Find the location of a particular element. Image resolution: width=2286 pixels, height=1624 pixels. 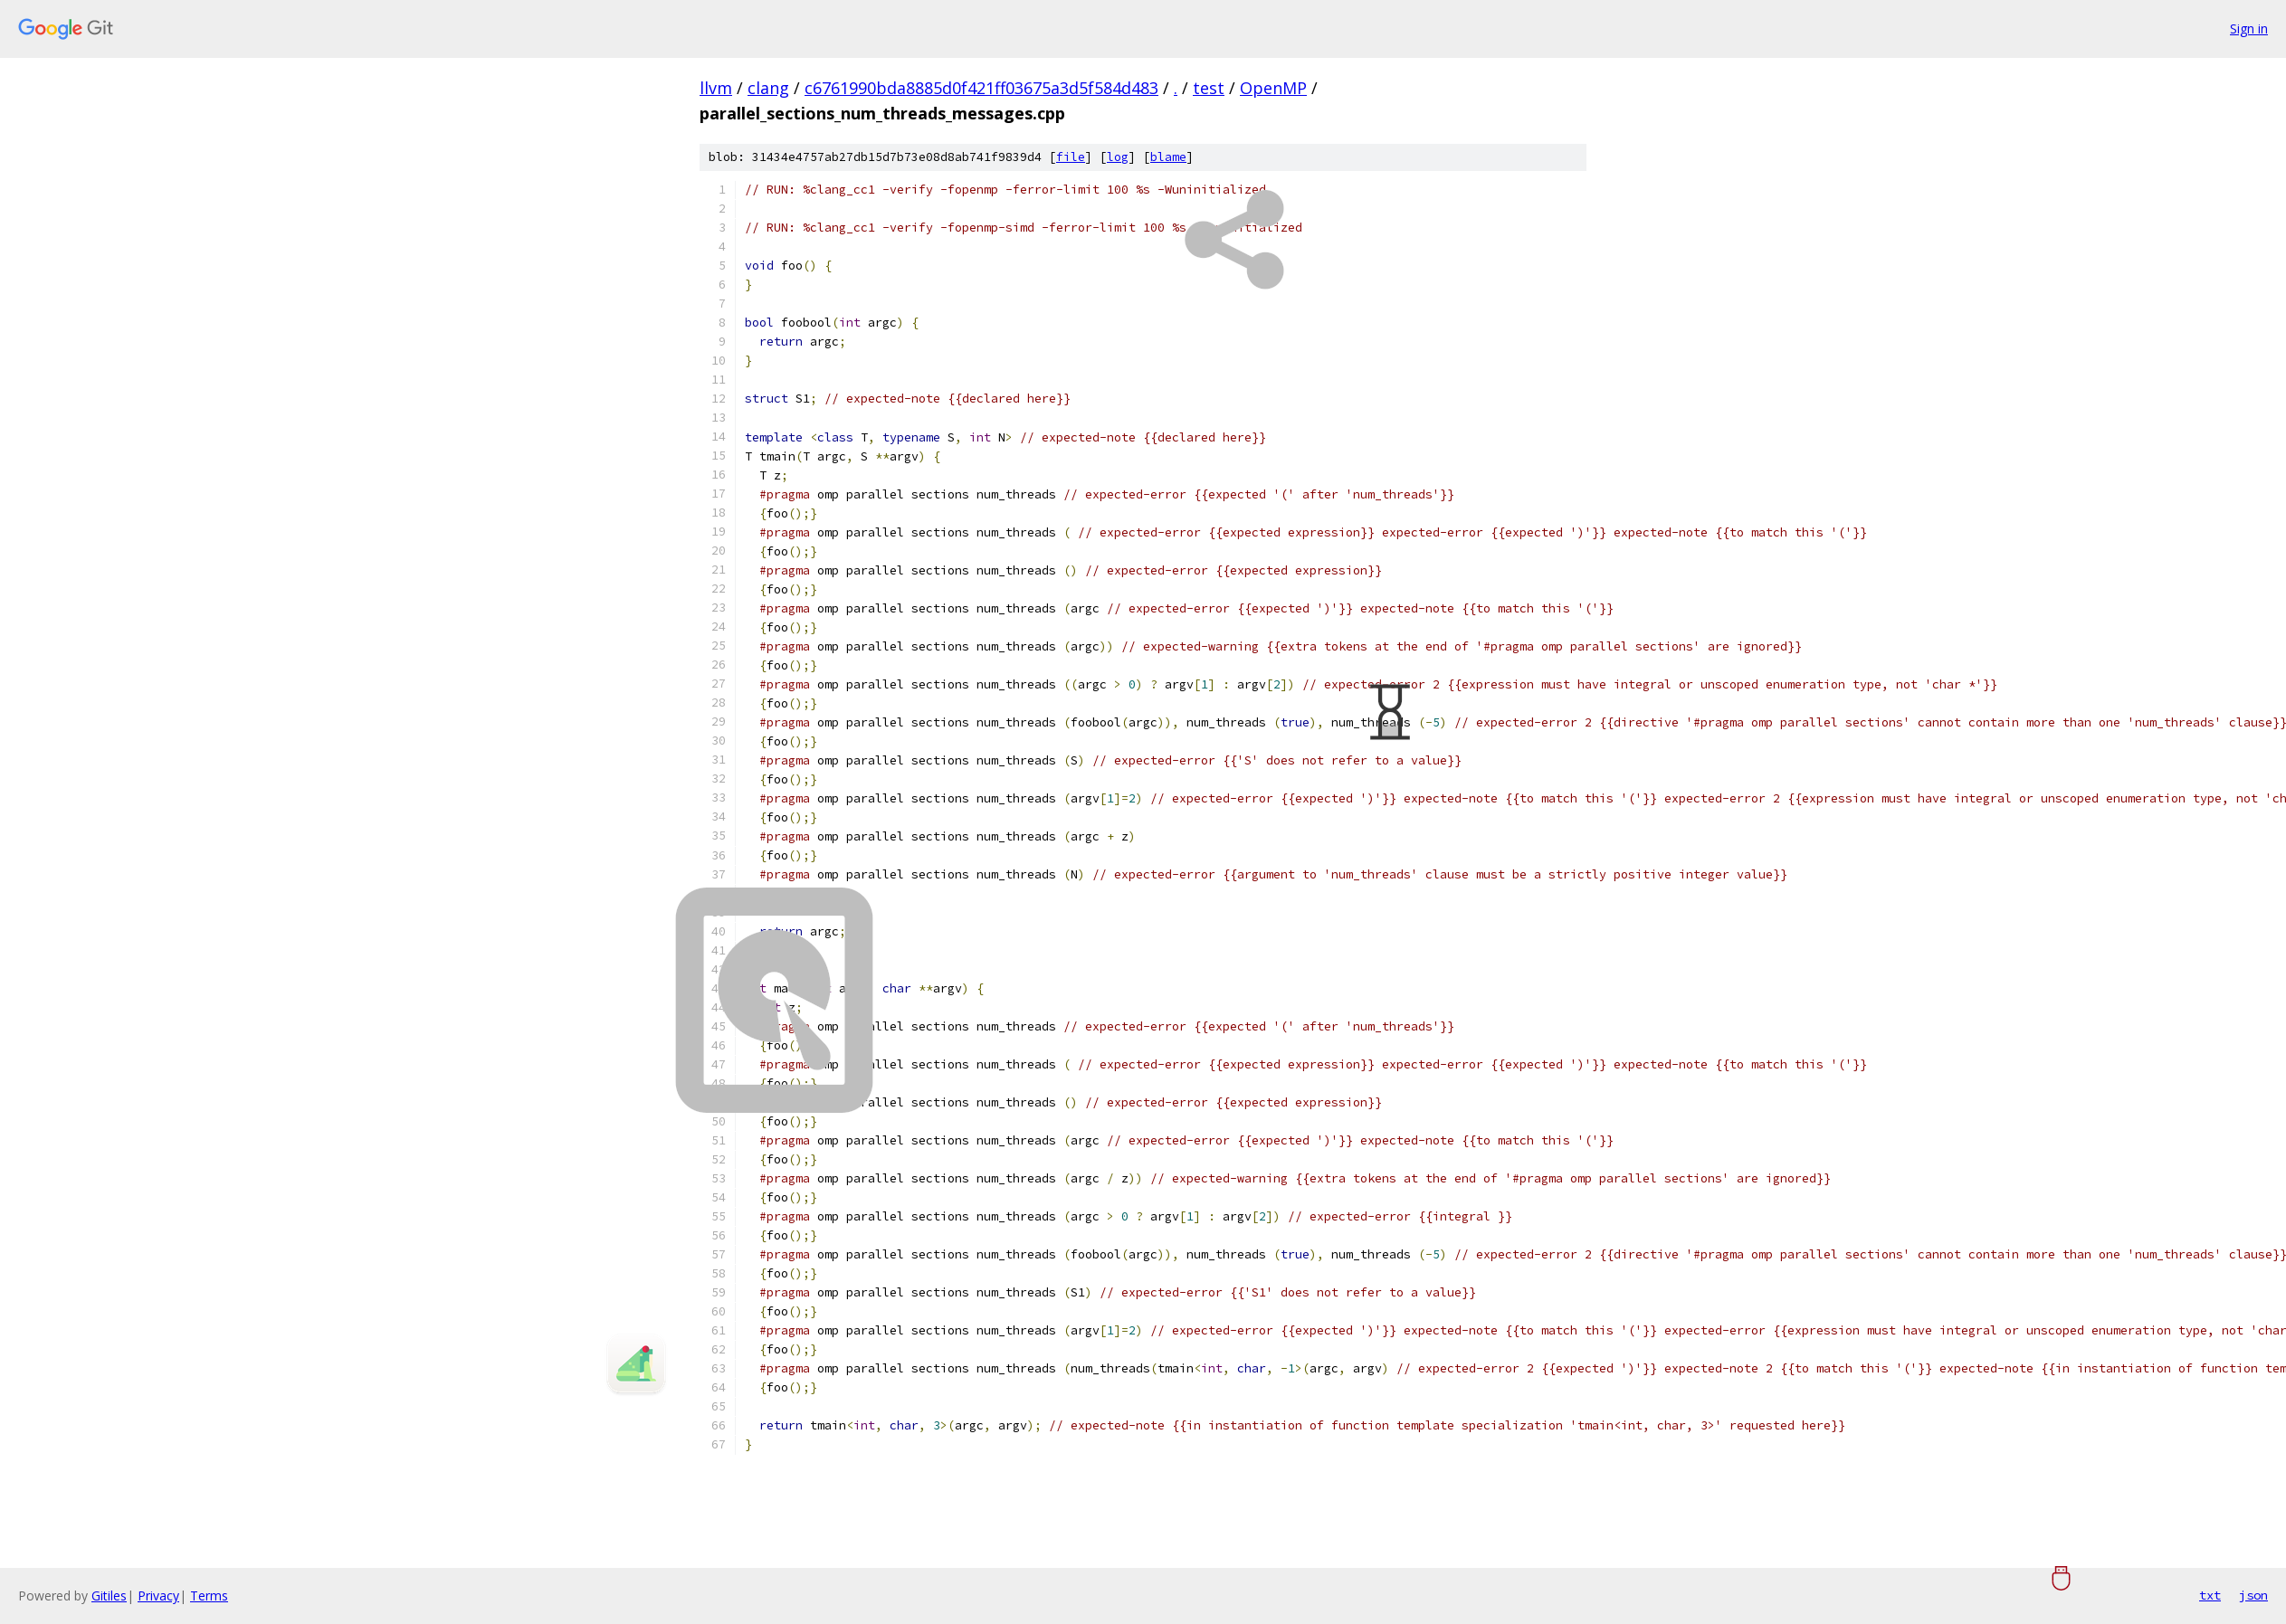

access sharing preferences and settings is located at coordinates (1234, 240).